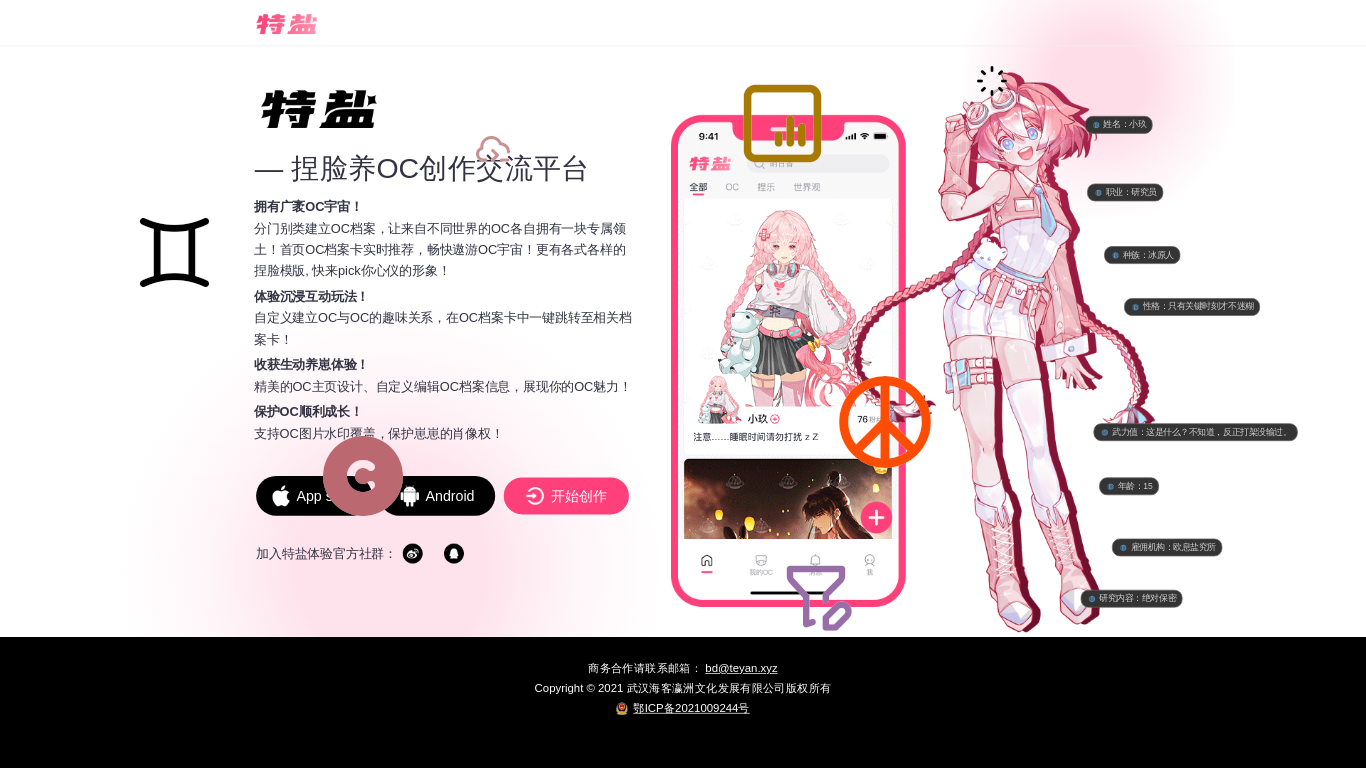 This screenshot has width=1366, height=768. What do you see at coordinates (363, 476) in the screenshot?
I see `indicates copyrighted content` at bounding box center [363, 476].